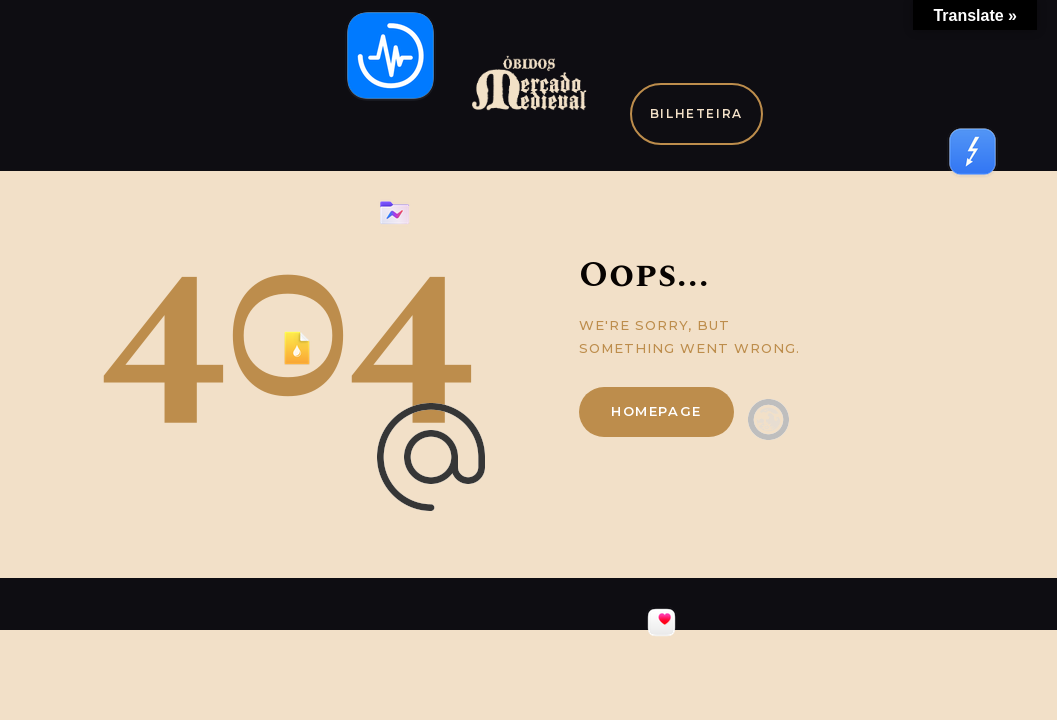 The height and width of the screenshot is (720, 1057). What do you see at coordinates (394, 213) in the screenshot?
I see `open messenger app folder` at bounding box center [394, 213].